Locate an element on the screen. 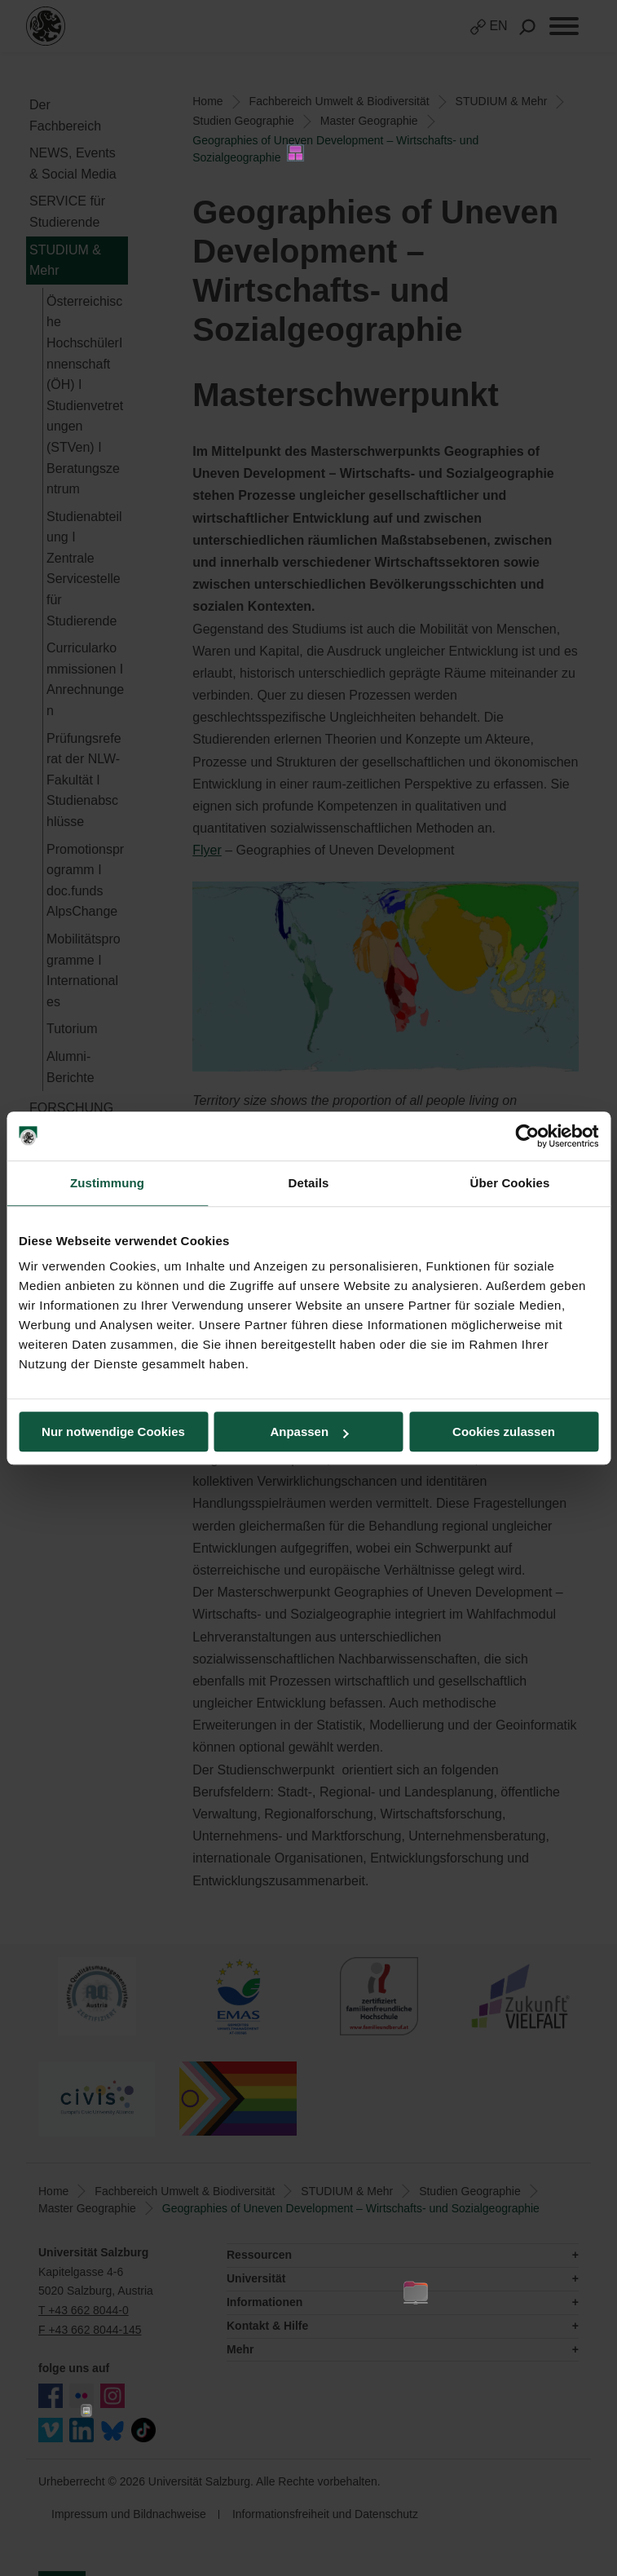 The height and width of the screenshot is (2576, 617). access a remote or network folder is located at coordinates (416, 2292).